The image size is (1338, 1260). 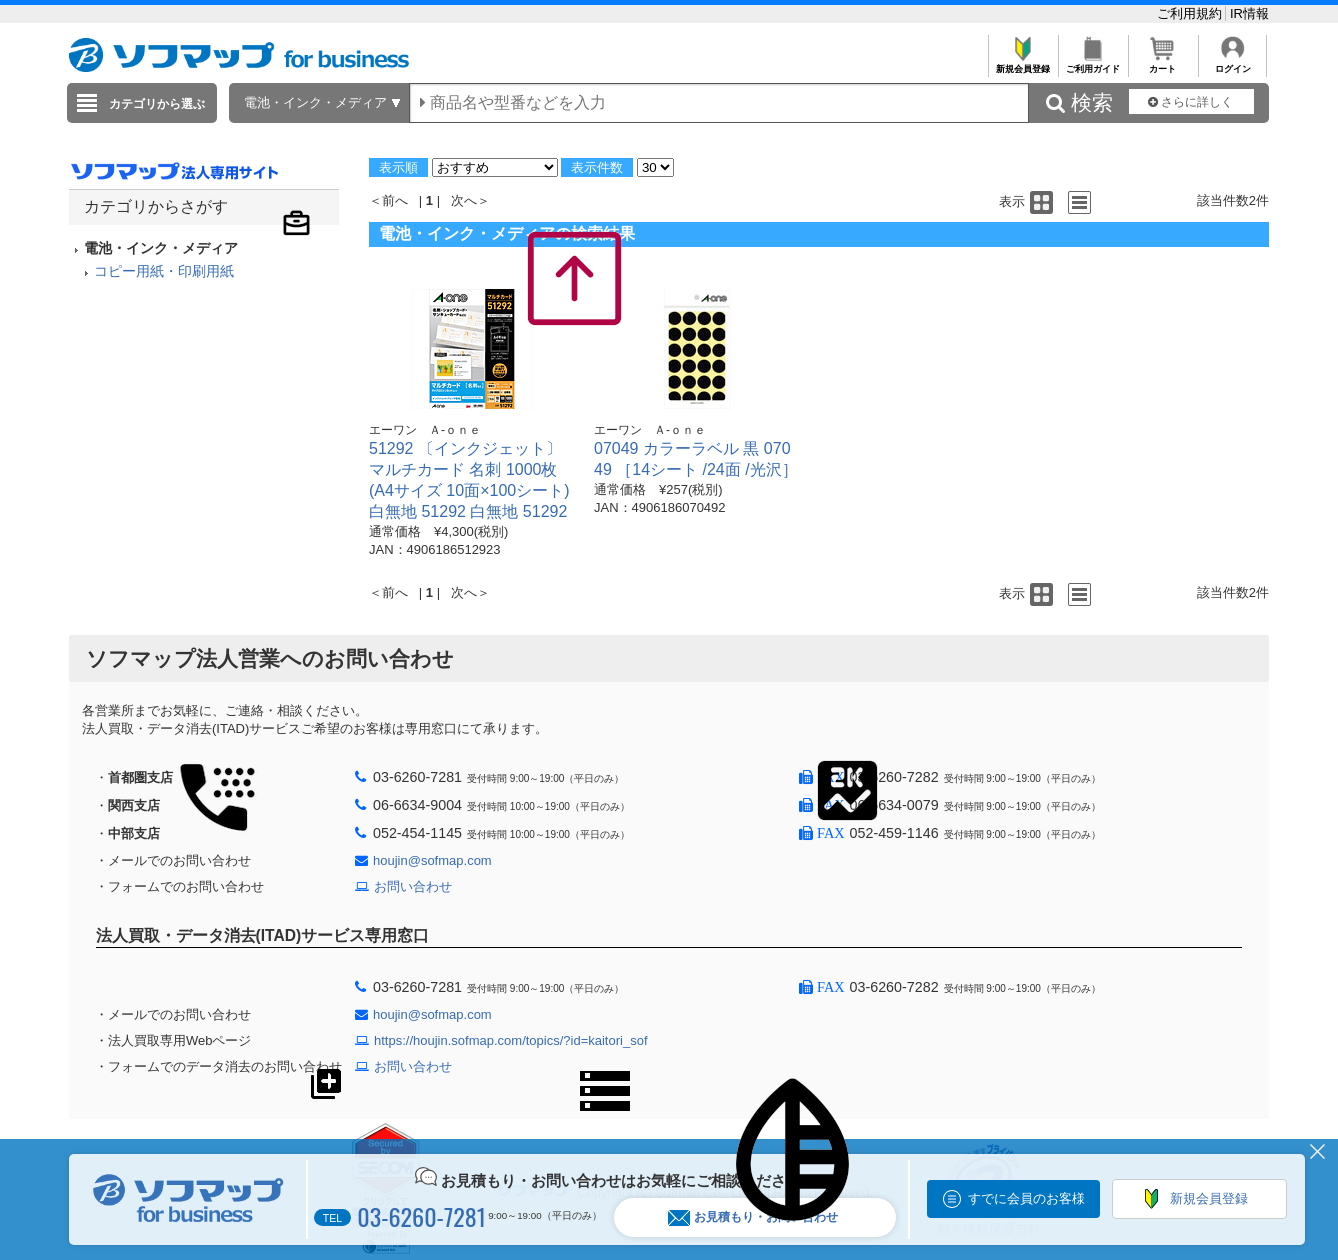 What do you see at coordinates (574, 278) in the screenshot?
I see `upload a file or content` at bounding box center [574, 278].